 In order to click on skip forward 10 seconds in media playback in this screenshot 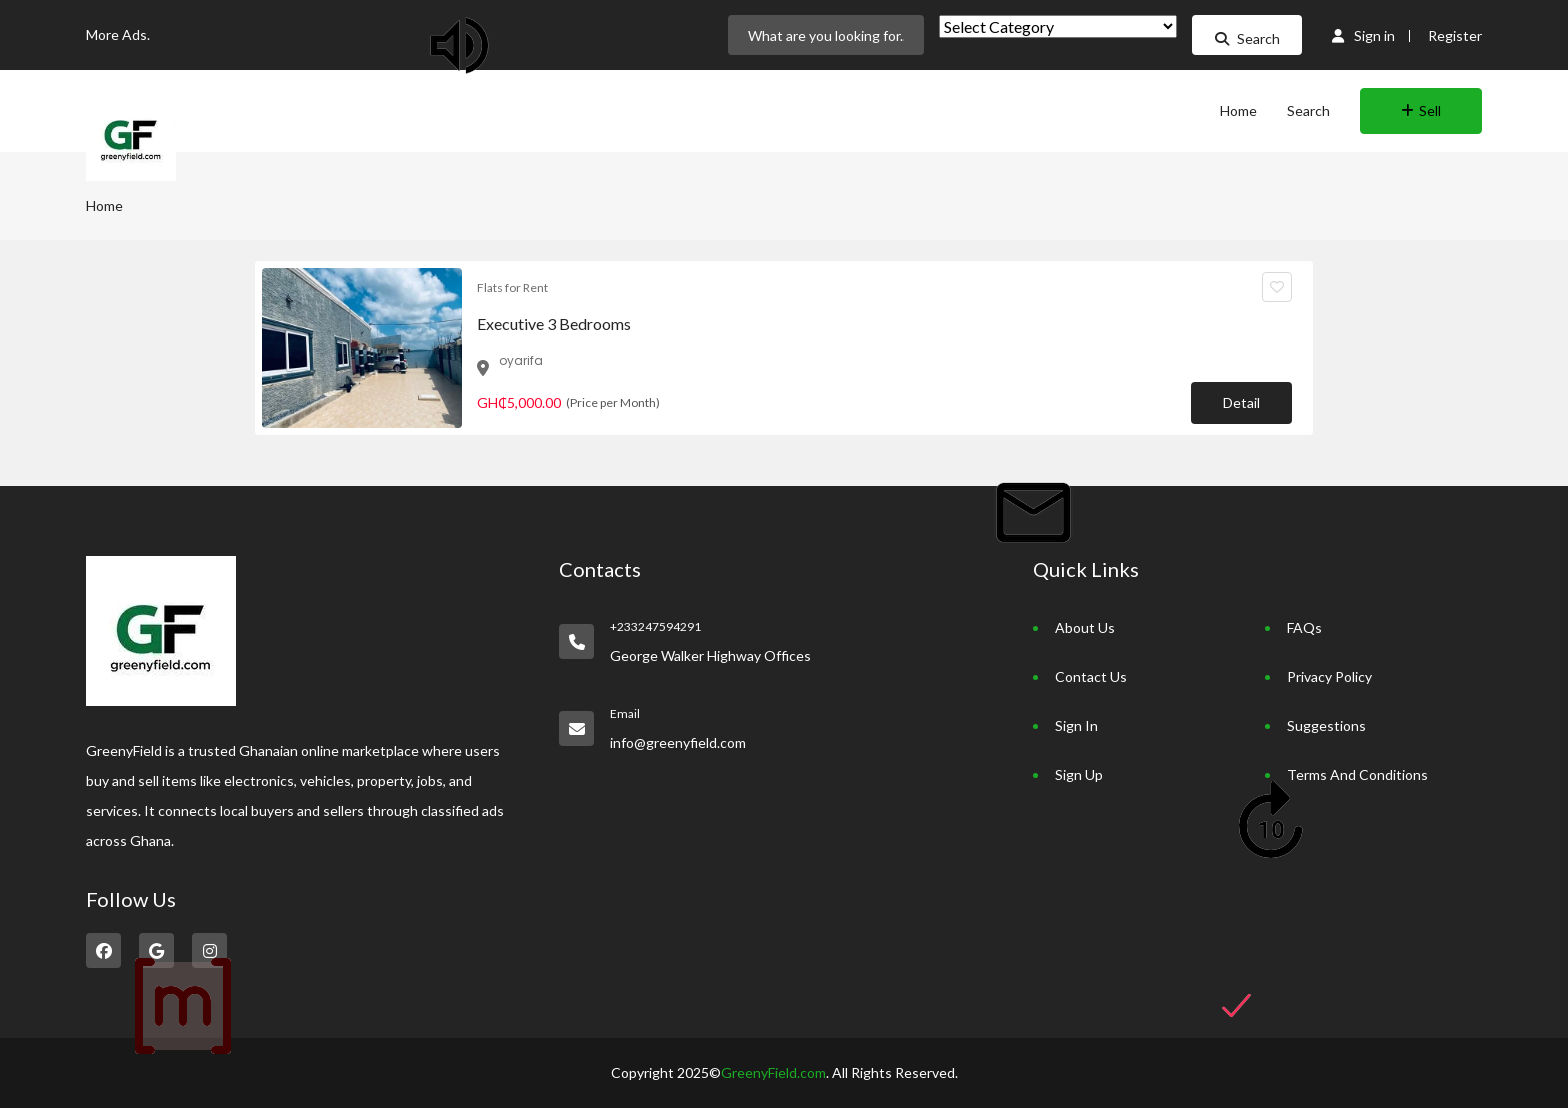, I will do `click(1271, 822)`.